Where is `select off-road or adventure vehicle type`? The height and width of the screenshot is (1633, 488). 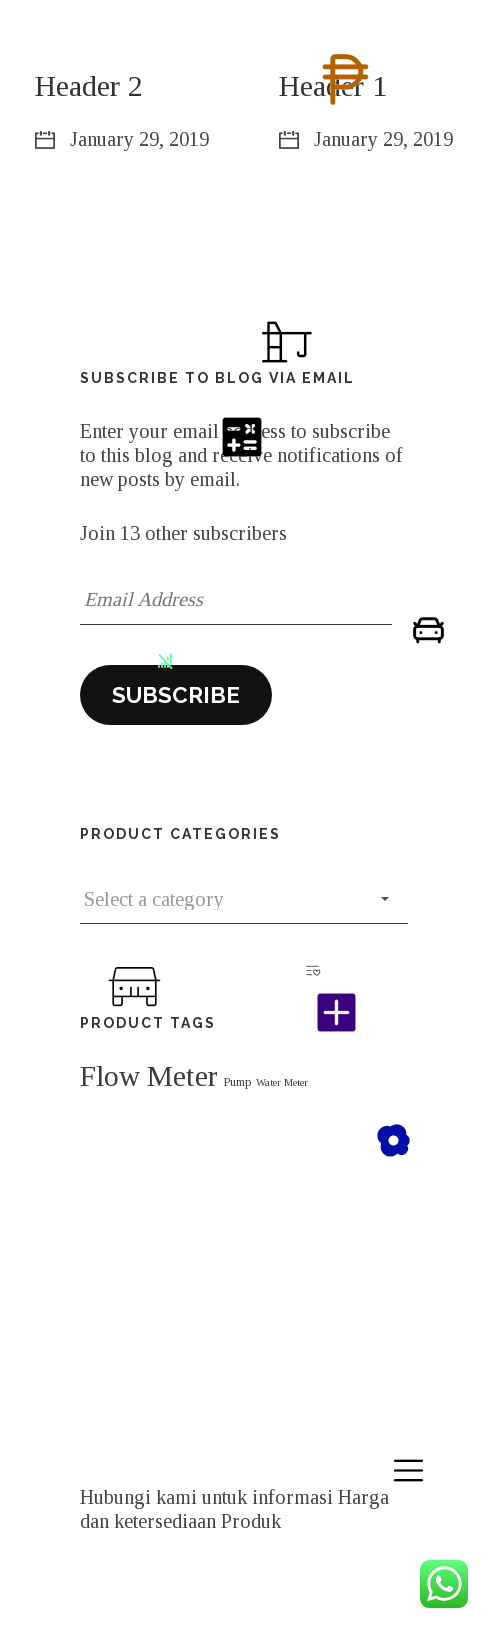
select off-road or adventure vehicle type is located at coordinates (134, 987).